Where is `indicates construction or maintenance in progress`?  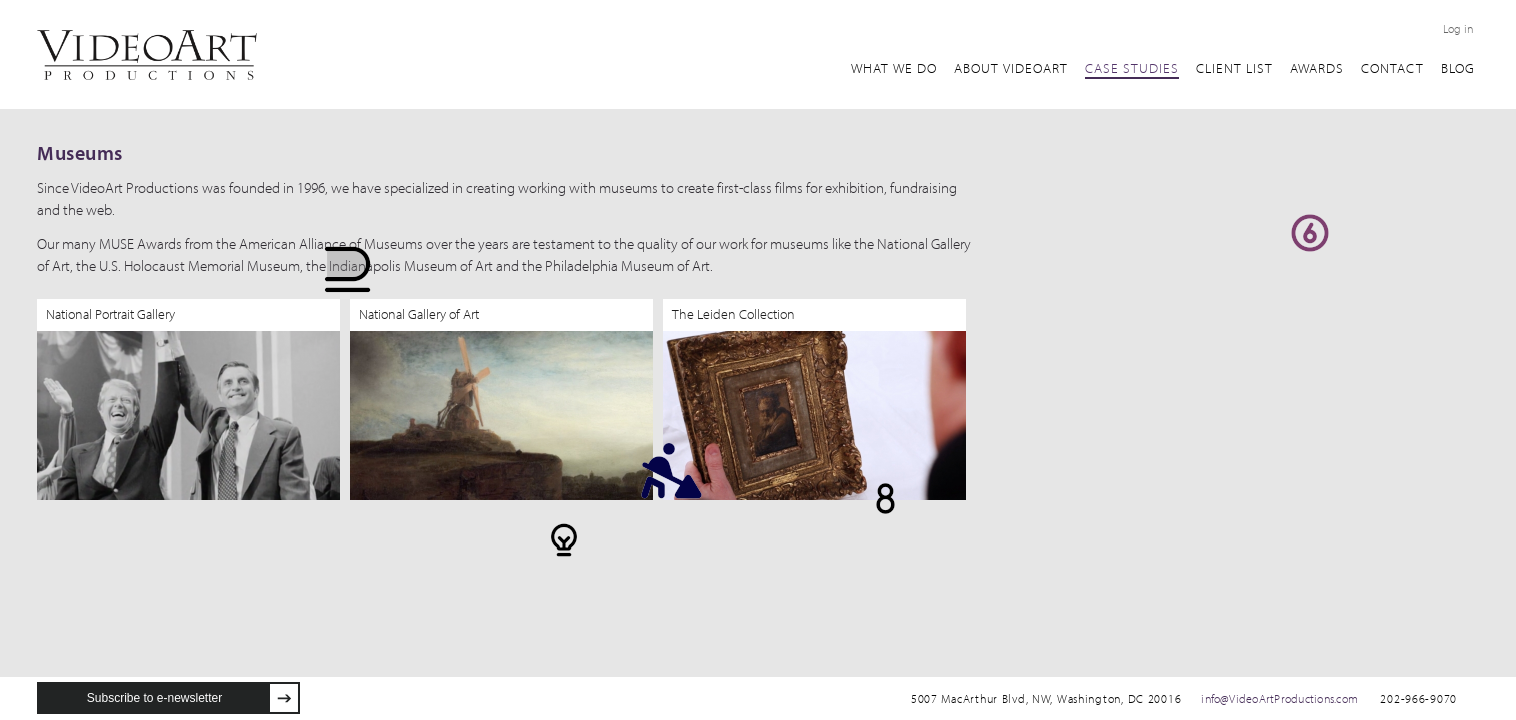
indicates construction or maintenance in progress is located at coordinates (671, 471).